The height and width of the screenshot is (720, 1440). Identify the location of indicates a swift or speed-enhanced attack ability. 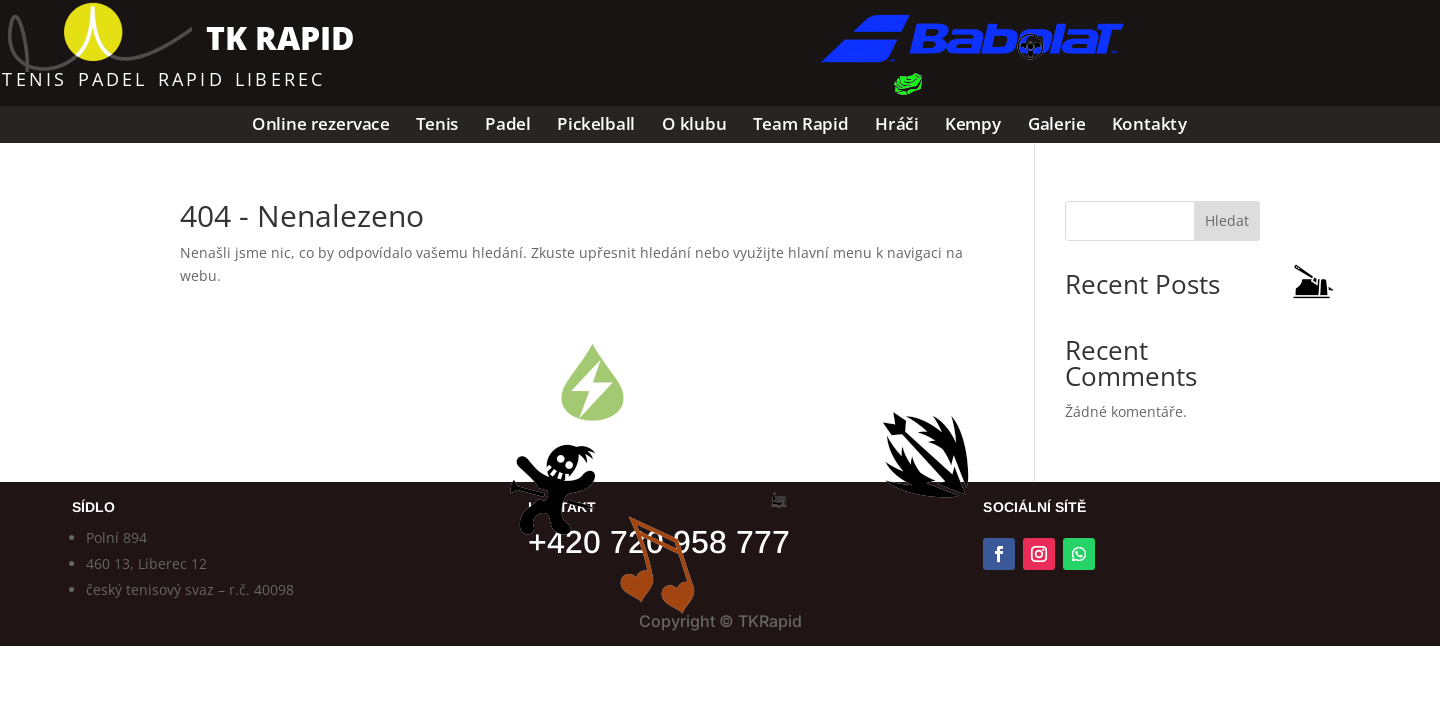
(926, 455).